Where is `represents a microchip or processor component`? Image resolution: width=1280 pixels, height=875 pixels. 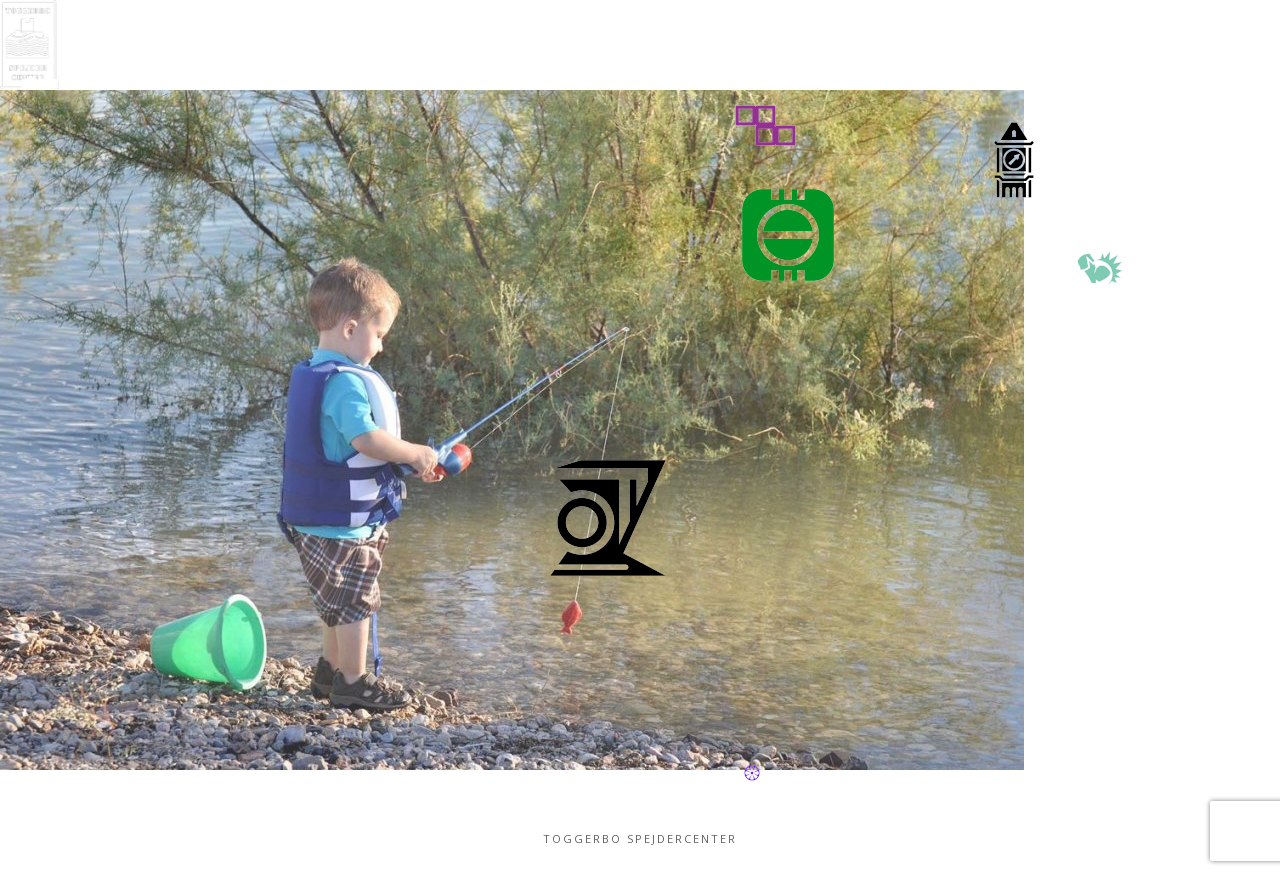 represents a microchip or processor component is located at coordinates (788, 235).